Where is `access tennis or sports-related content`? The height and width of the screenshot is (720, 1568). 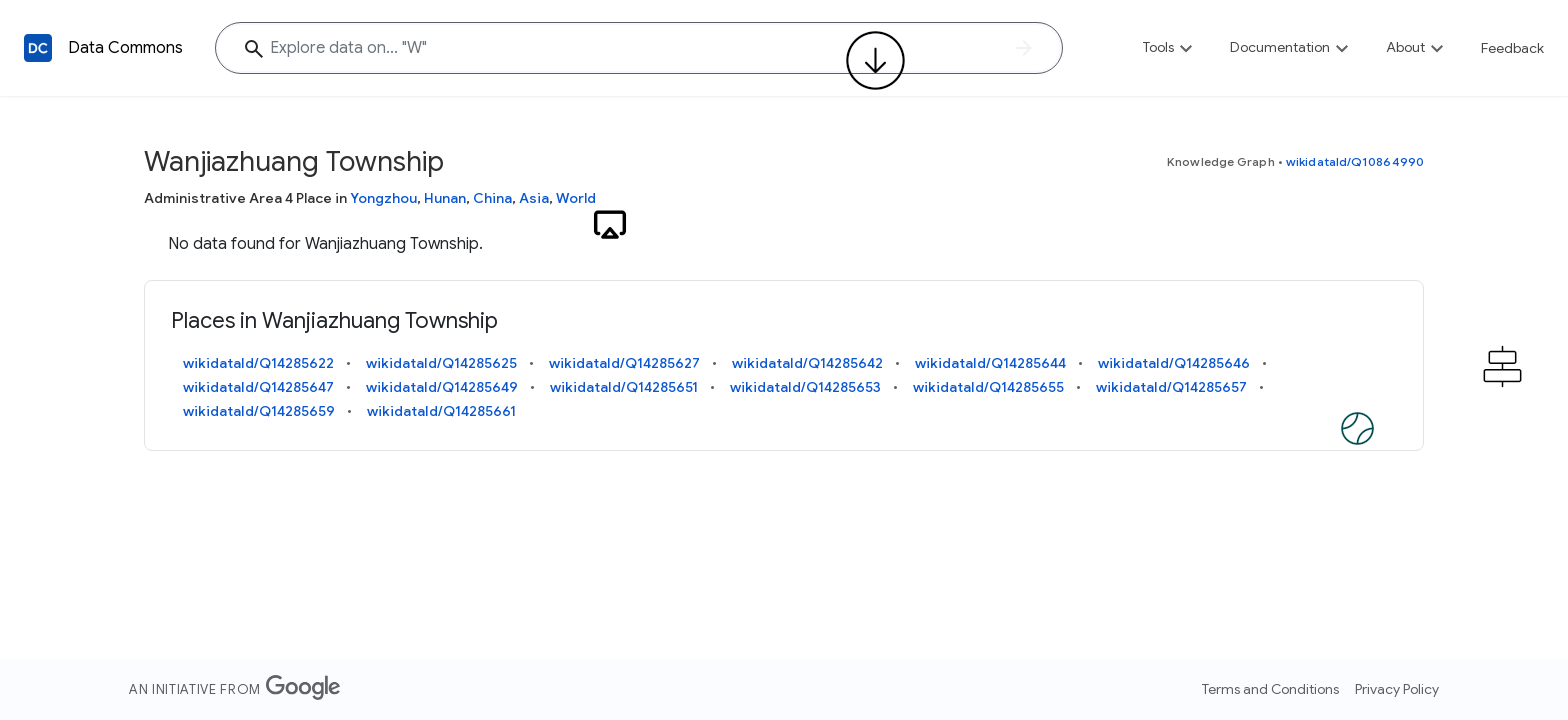 access tennis or sports-related content is located at coordinates (1357, 428).